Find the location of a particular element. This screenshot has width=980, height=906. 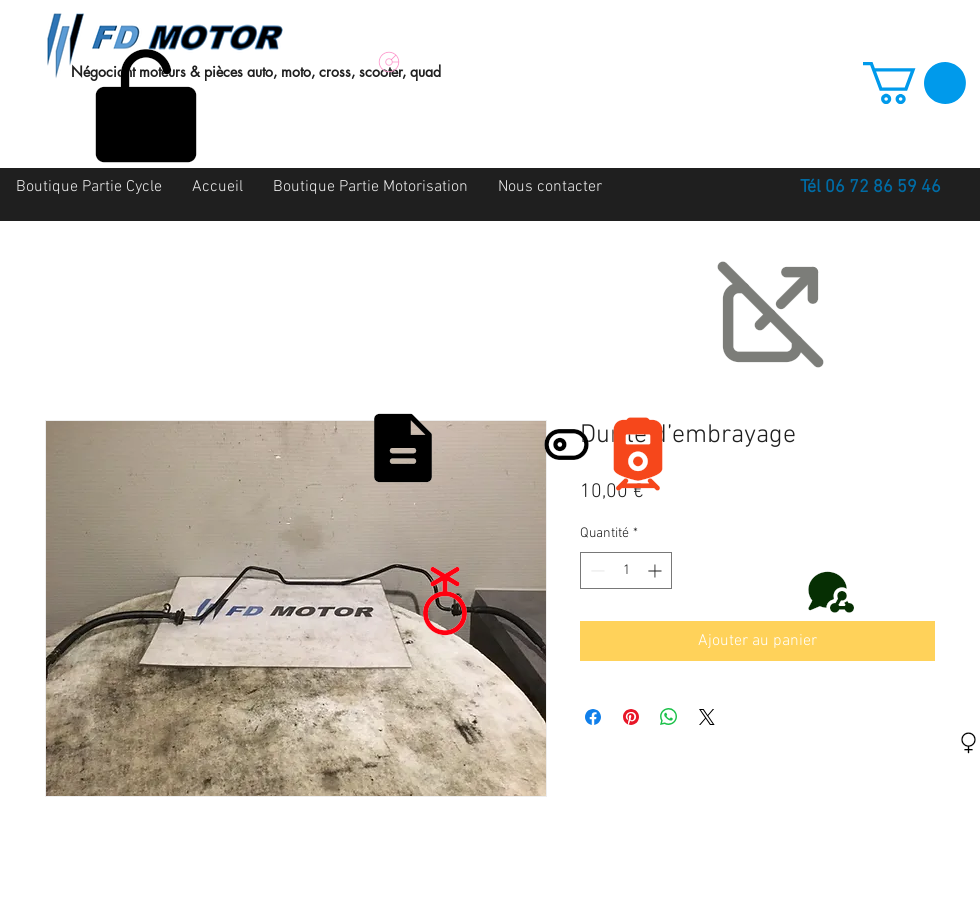

access train schedules or rail transit options is located at coordinates (638, 454).